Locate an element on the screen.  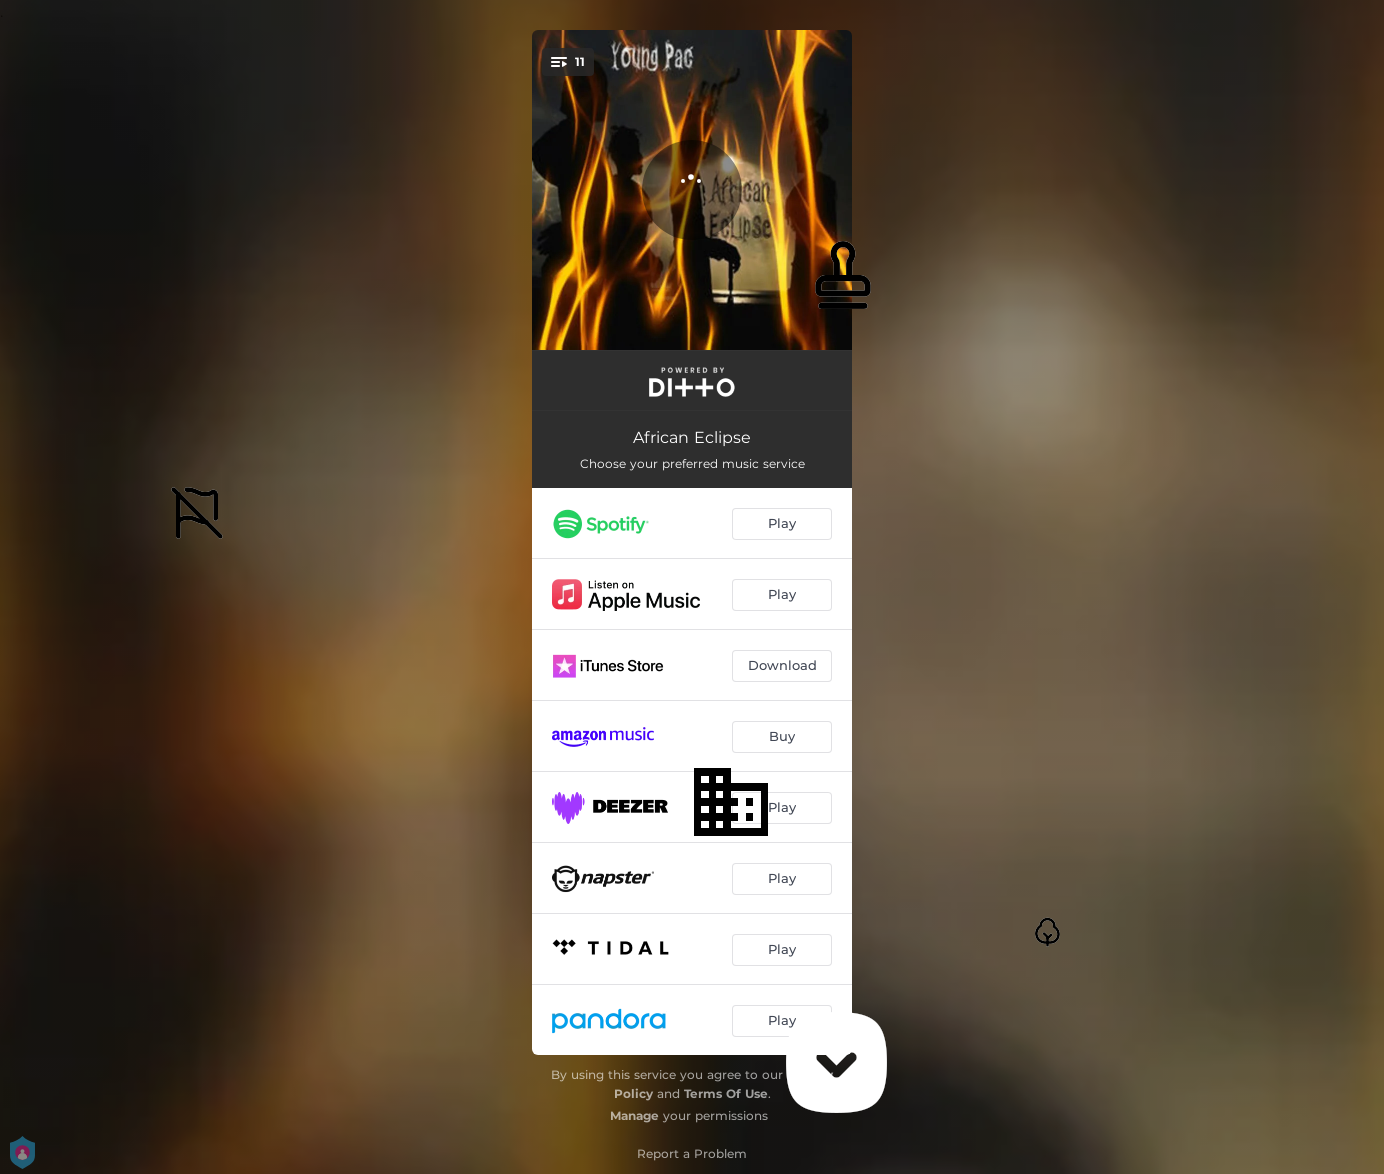
expand dropdown menu or content is located at coordinates (836, 1062).